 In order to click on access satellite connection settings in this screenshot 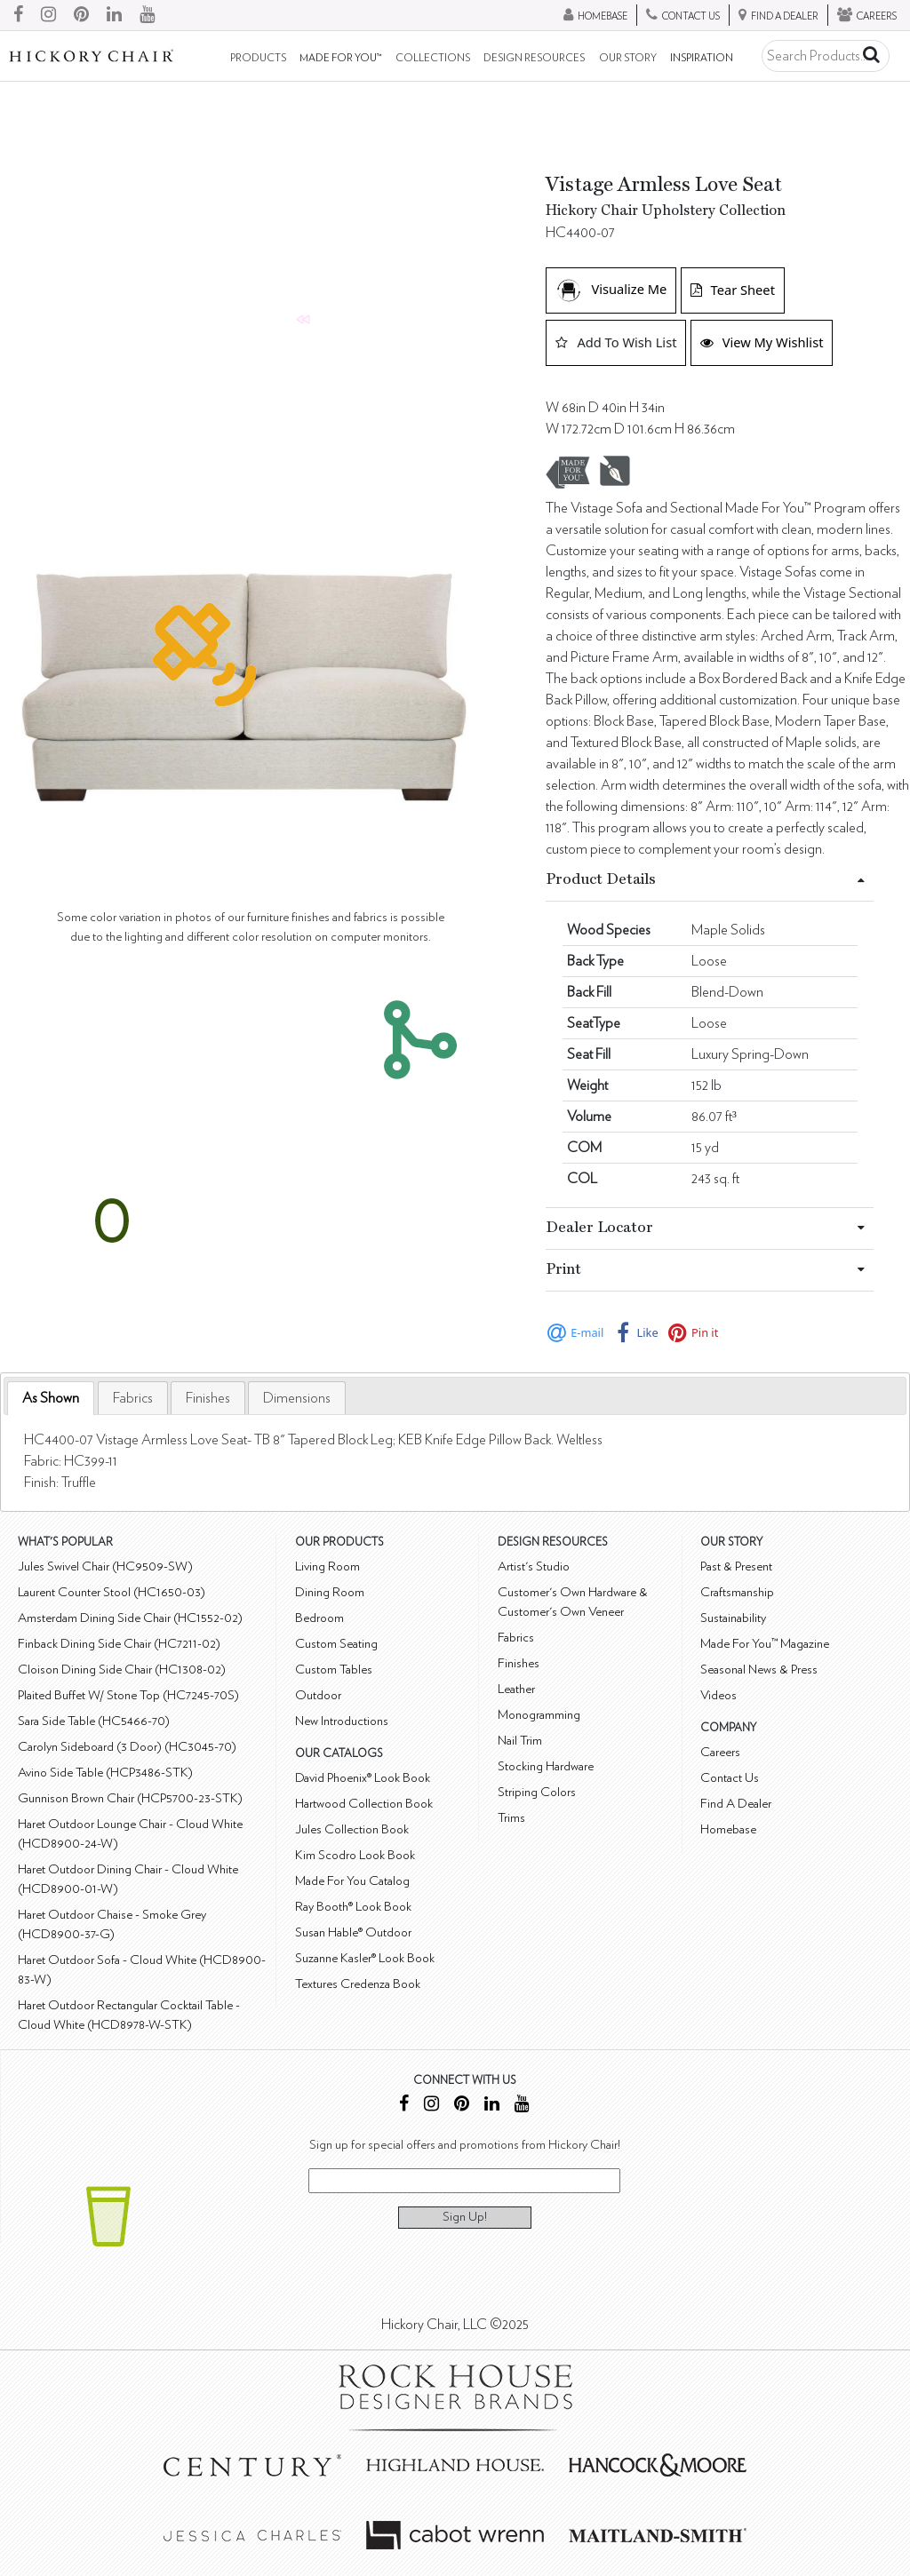, I will do `click(204, 655)`.